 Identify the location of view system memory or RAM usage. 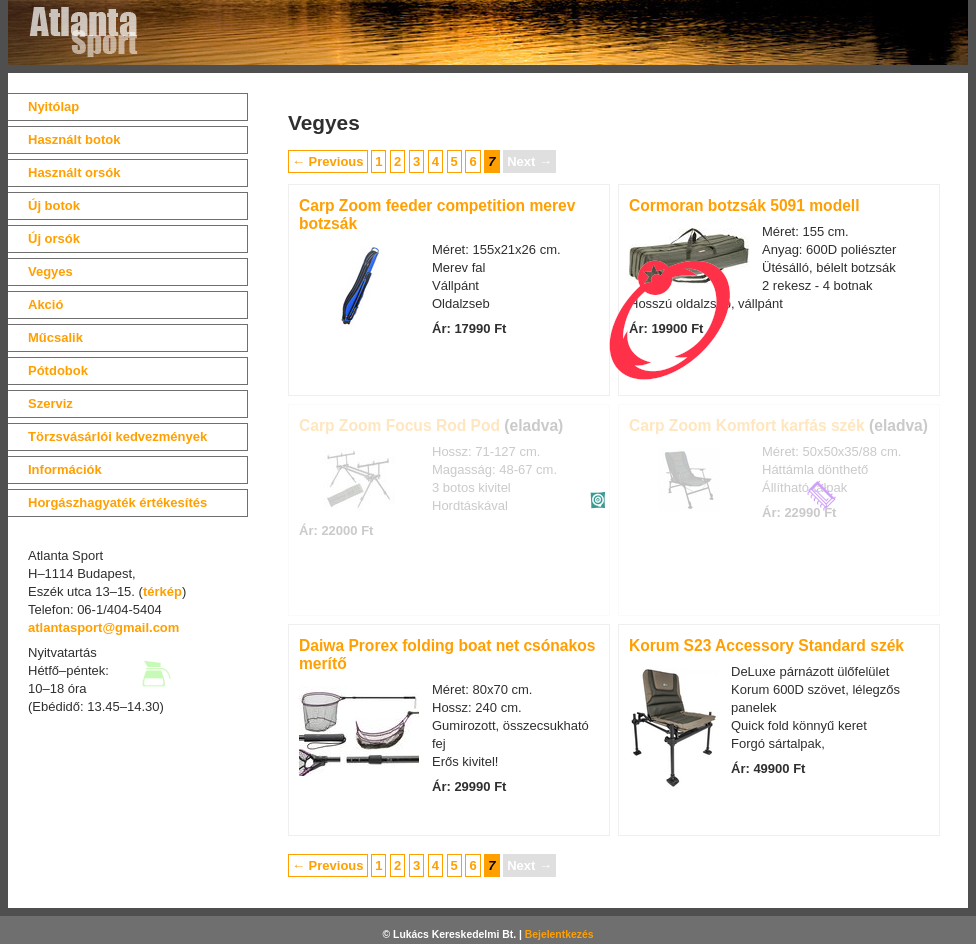
(821, 495).